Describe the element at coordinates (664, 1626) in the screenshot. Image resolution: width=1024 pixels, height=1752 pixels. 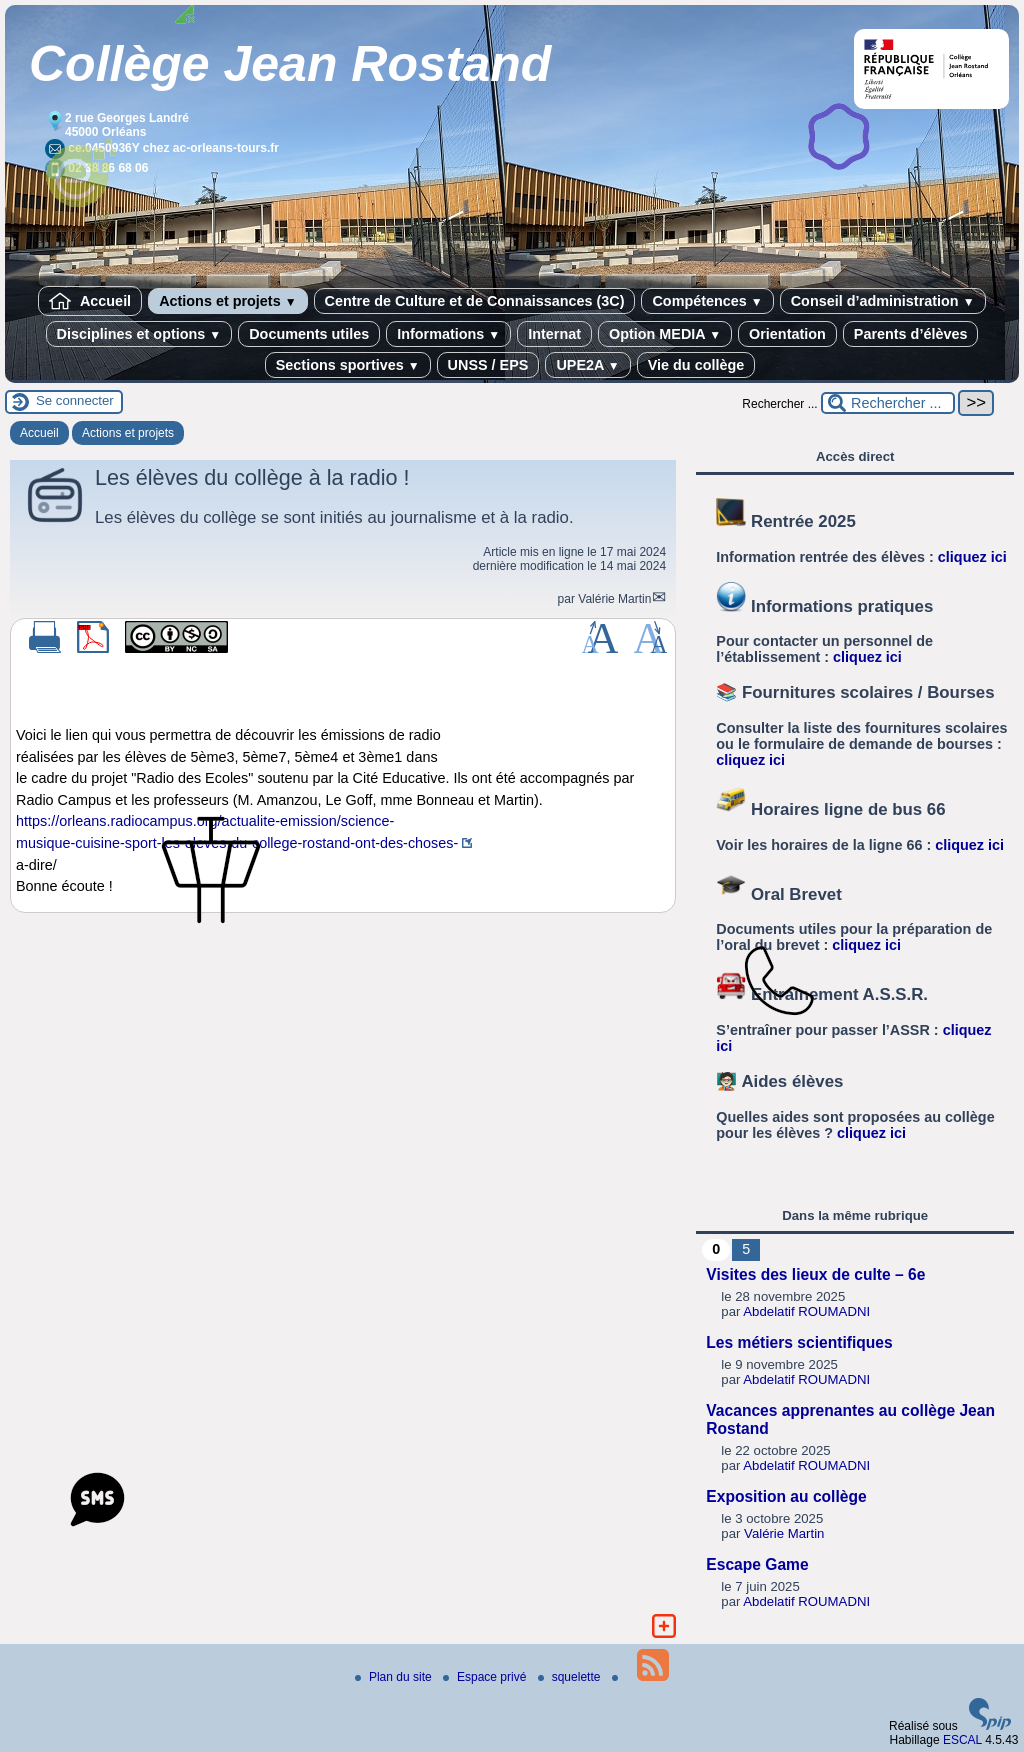
I see `add a new item or entry` at that location.